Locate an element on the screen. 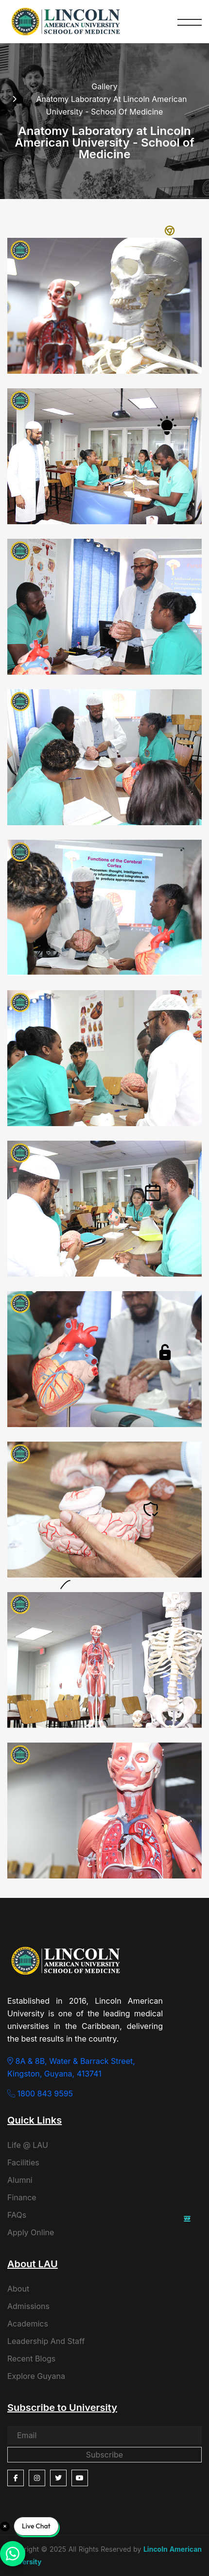 This screenshot has width=209, height=2576. indicates verified or secure status is located at coordinates (151, 1509).